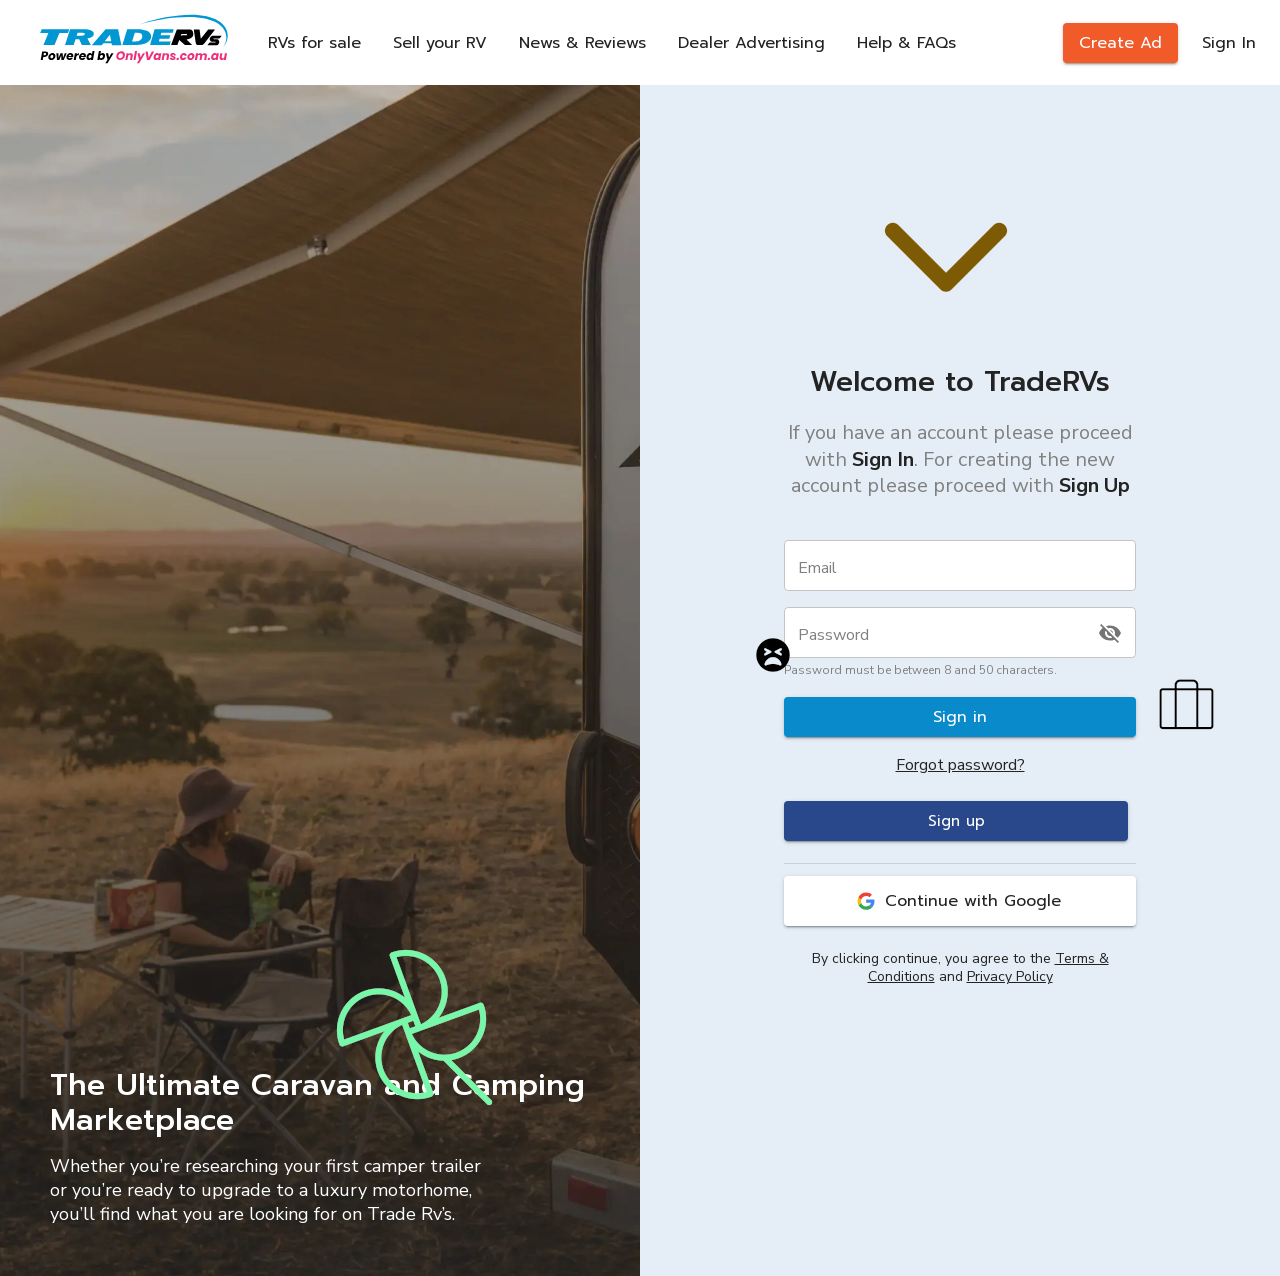 The width and height of the screenshot is (1280, 1276). Describe the element at coordinates (773, 655) in the screenshot. I see `indicates user fatigue or exhaustion status` at that location.